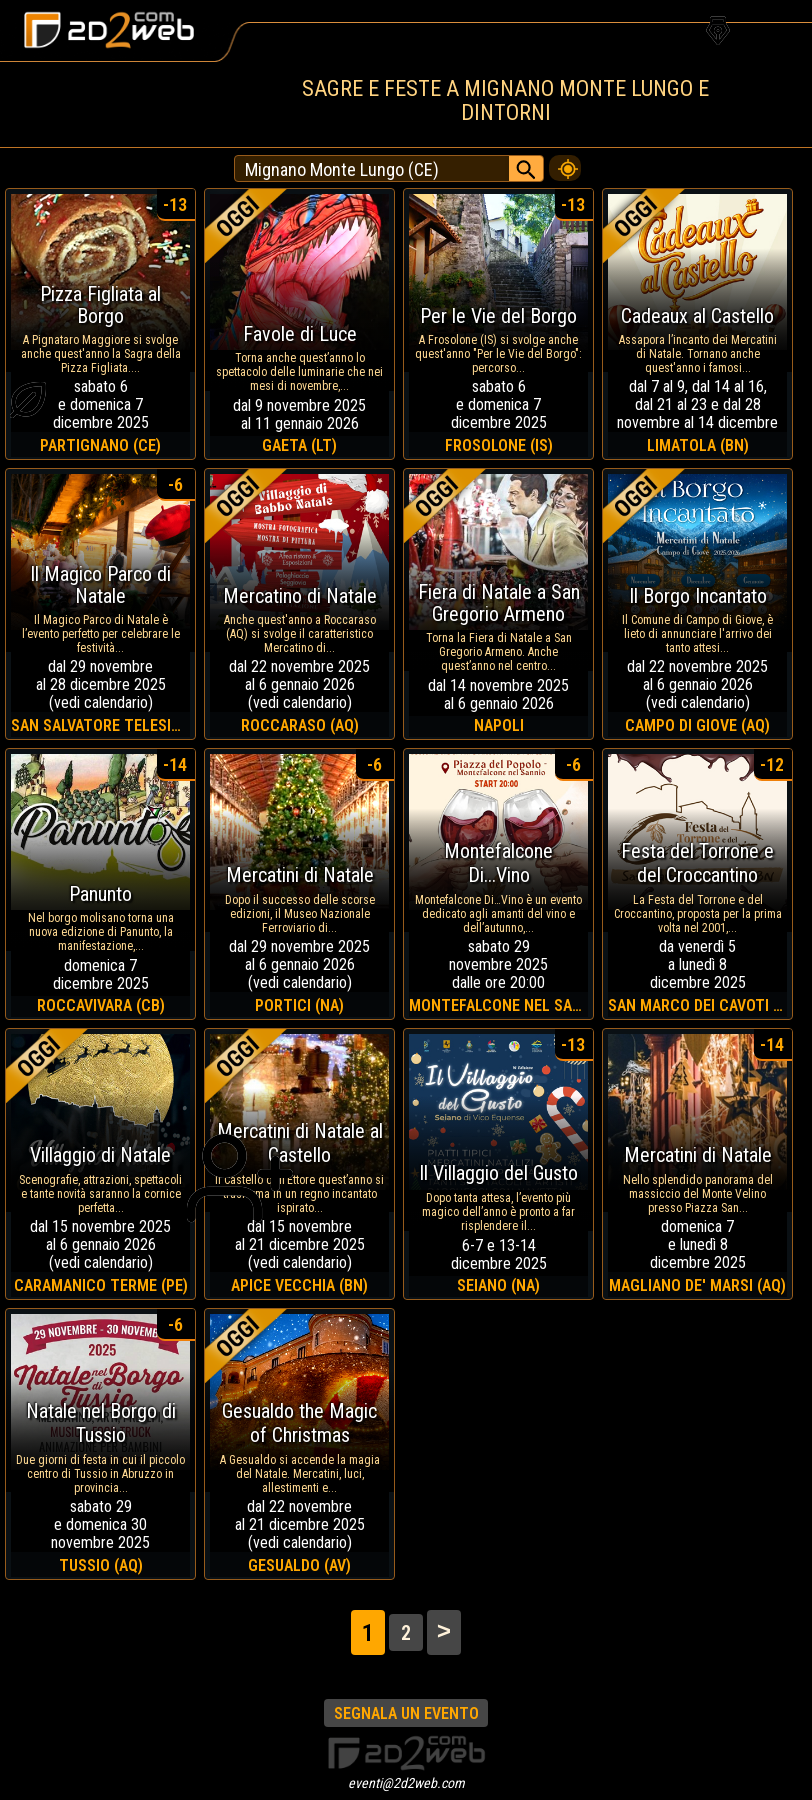 The width and height of the screenshot is (812, 1800). I want to click on add a new contact or friend, so click(240, 1178).